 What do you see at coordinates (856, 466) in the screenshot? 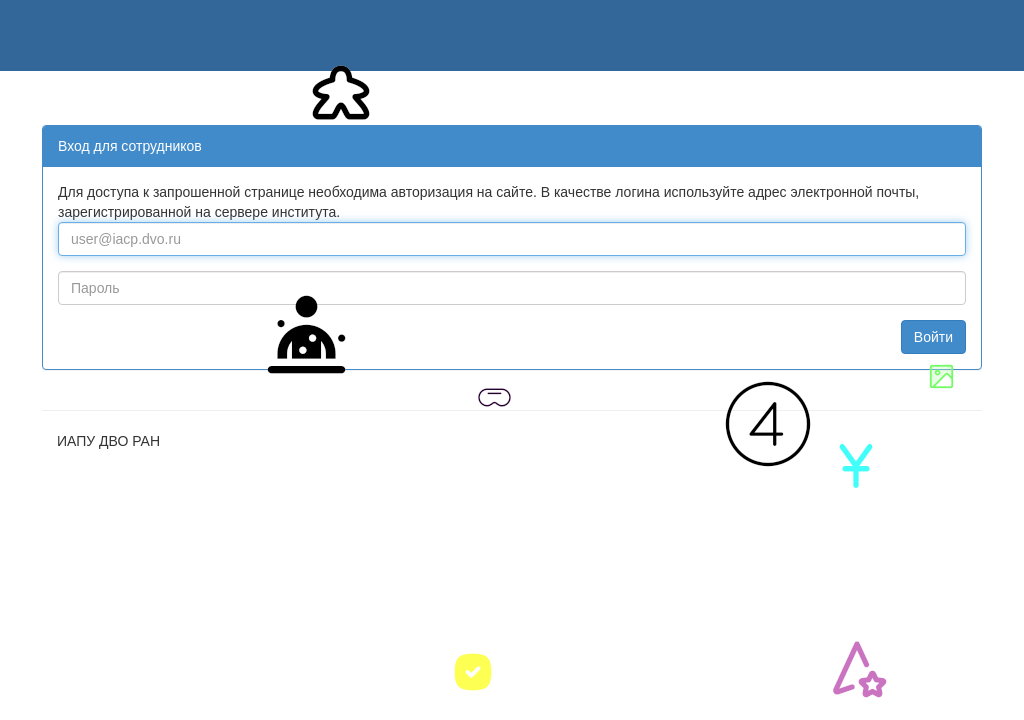
I see `indicates chinese yuan currency` at bounding box center [856, 466].